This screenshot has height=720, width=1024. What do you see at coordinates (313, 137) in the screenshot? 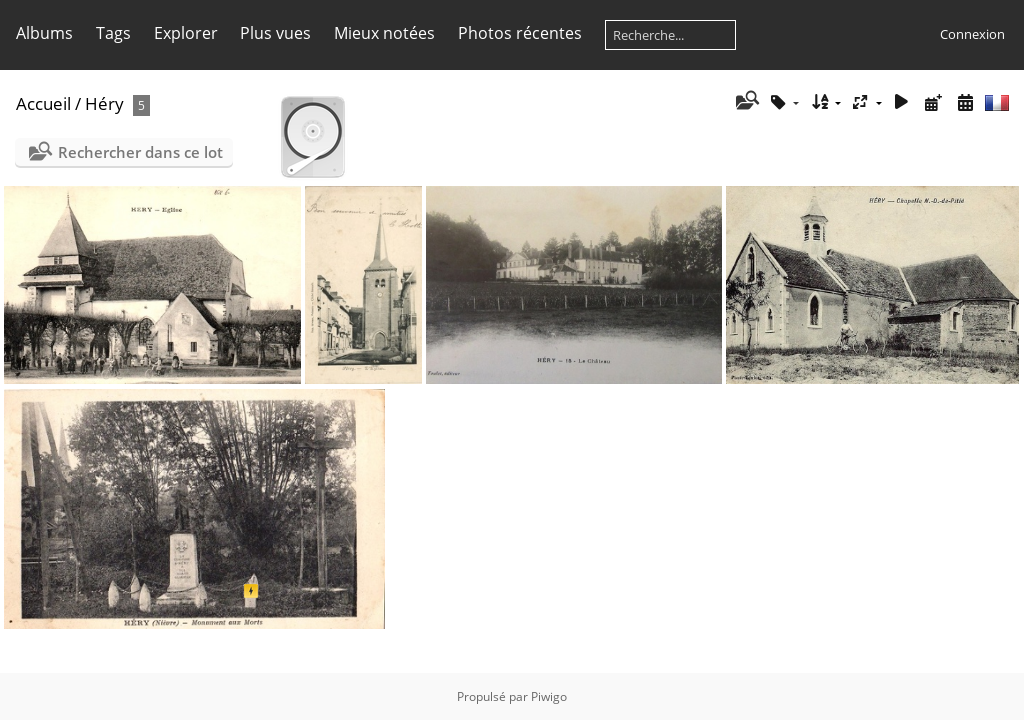
I see `open disk utility application` at bounding box center [313, 137].